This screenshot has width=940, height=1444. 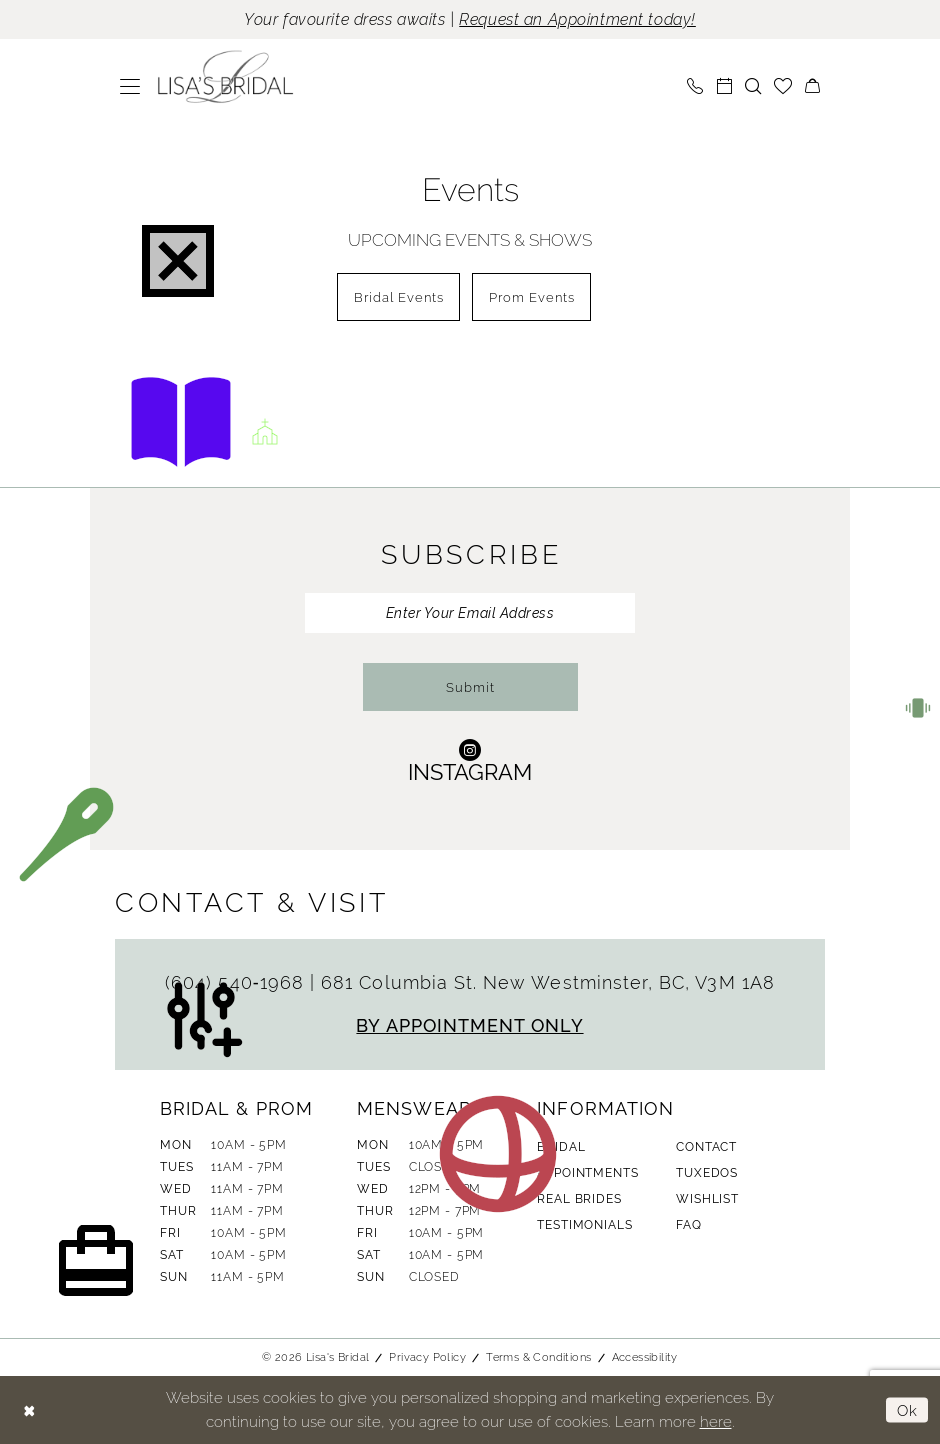 I want to click on view nearby churches or places of worship, so click(x=265, y=433).